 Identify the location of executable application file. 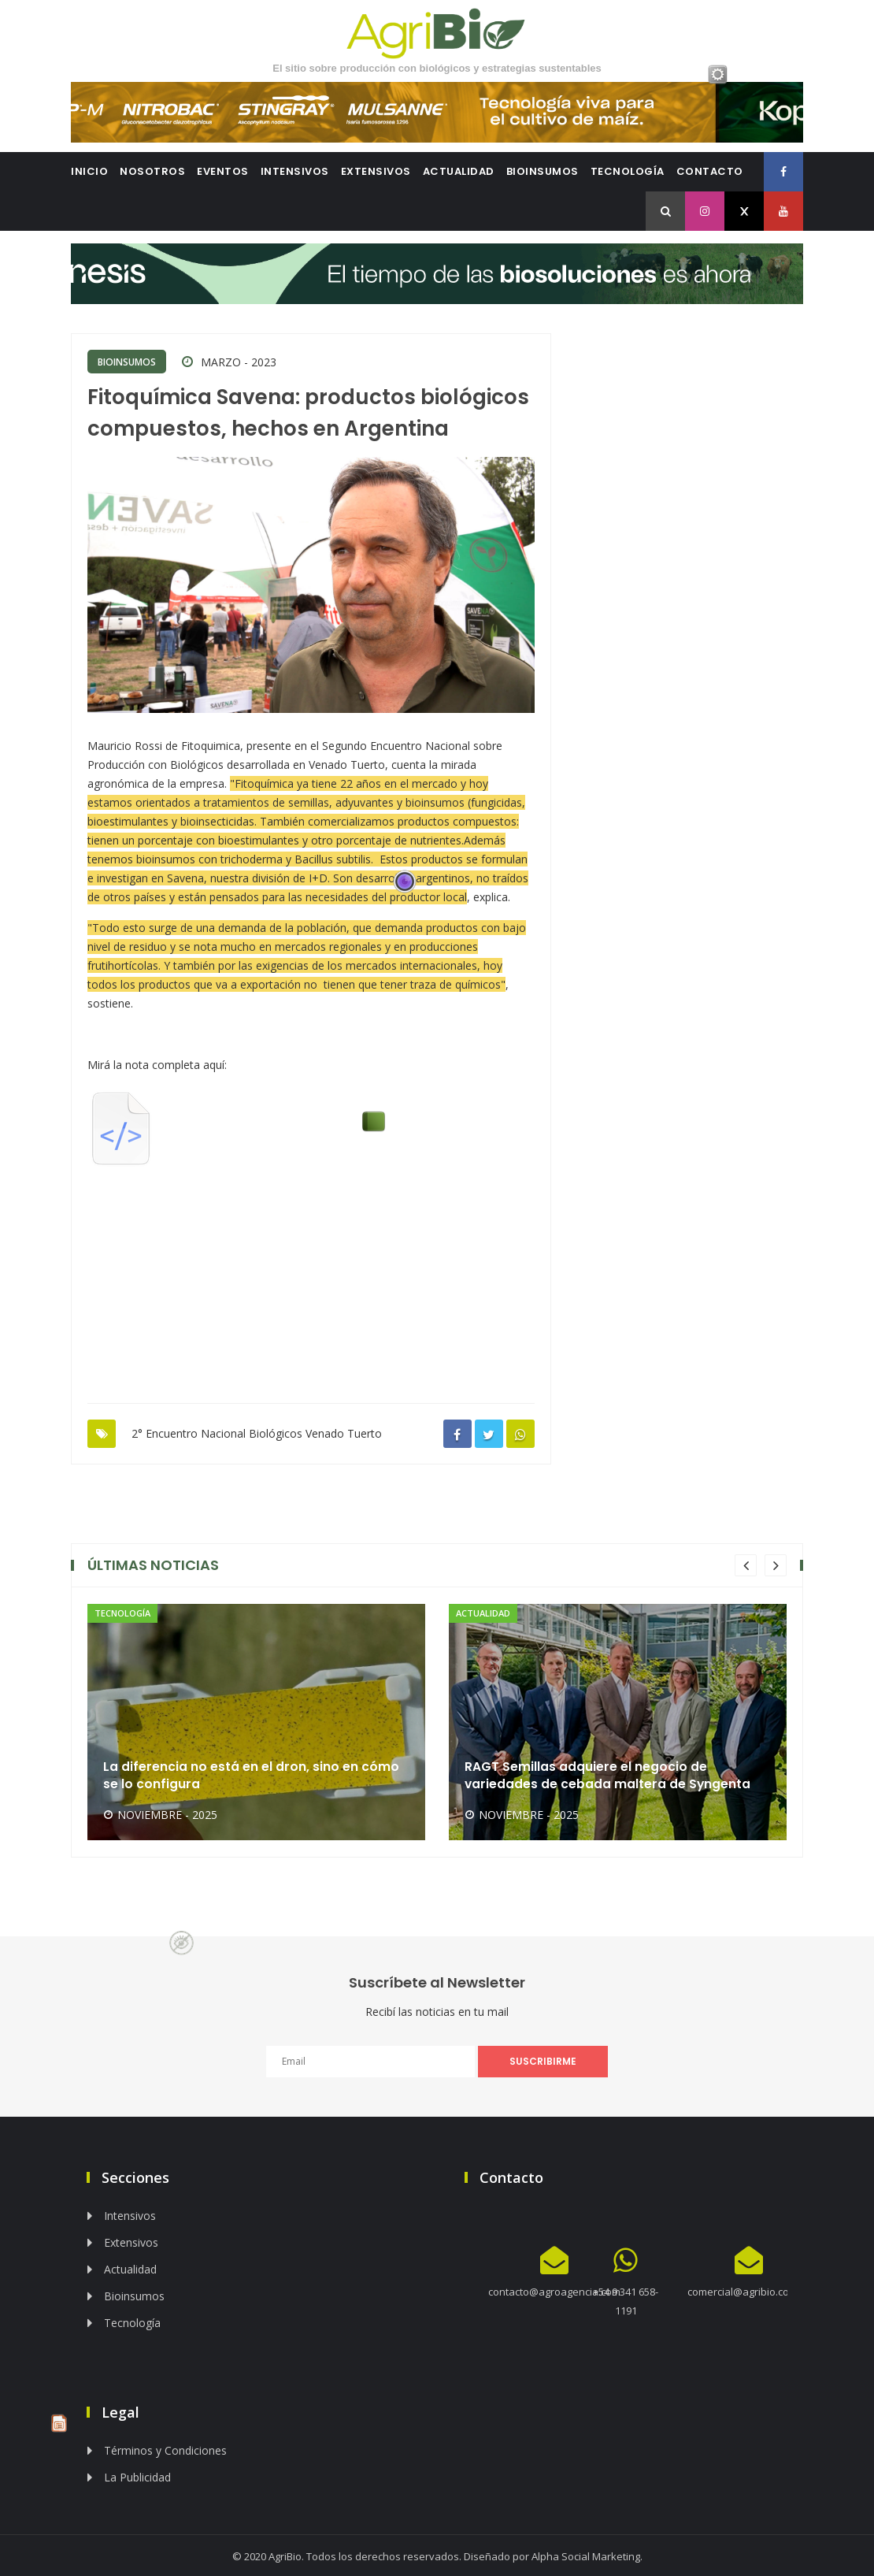
(717, 74).